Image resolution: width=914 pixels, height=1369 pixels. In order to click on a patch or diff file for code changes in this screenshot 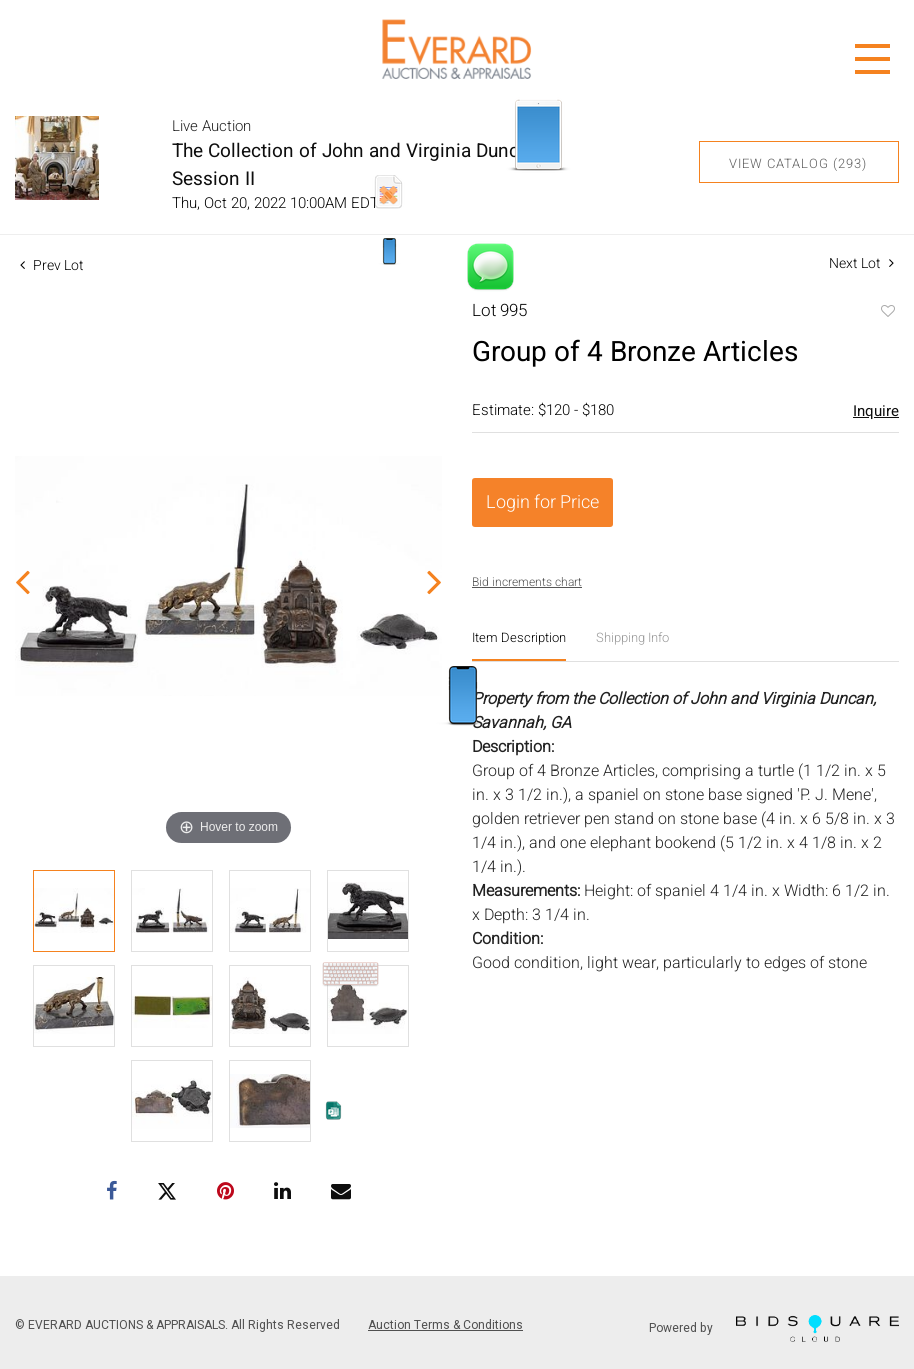, I will do `click(388, 191)`.